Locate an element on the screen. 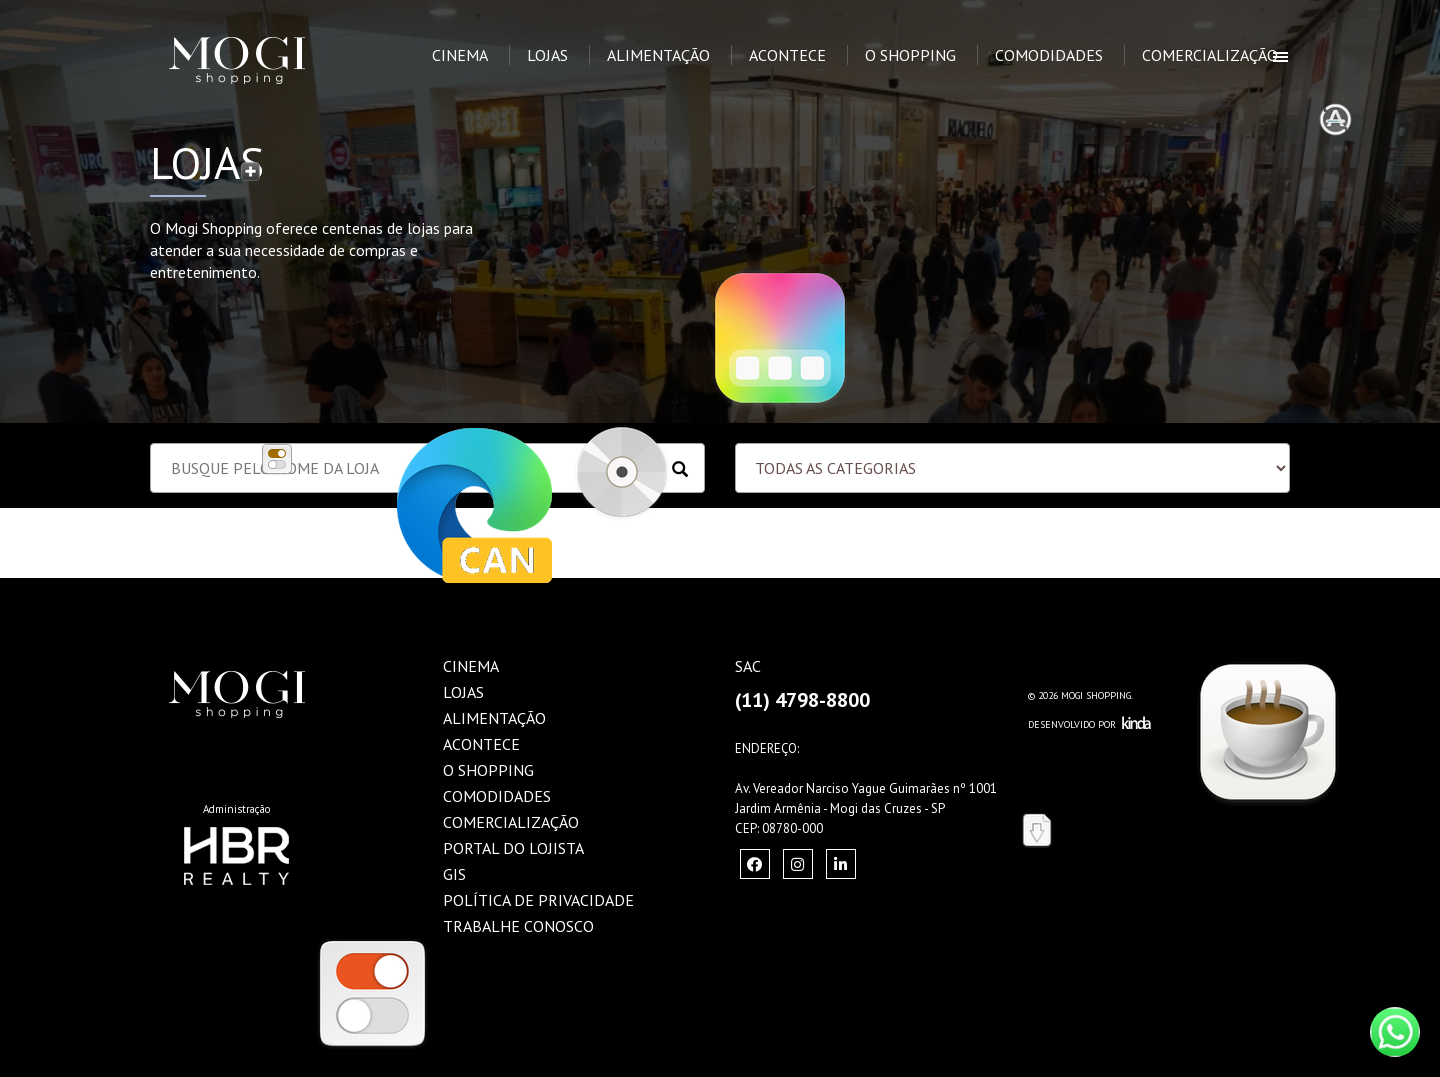 The image size is (1440, 1077). check for system software updates is located at coordinates (1335, 119).